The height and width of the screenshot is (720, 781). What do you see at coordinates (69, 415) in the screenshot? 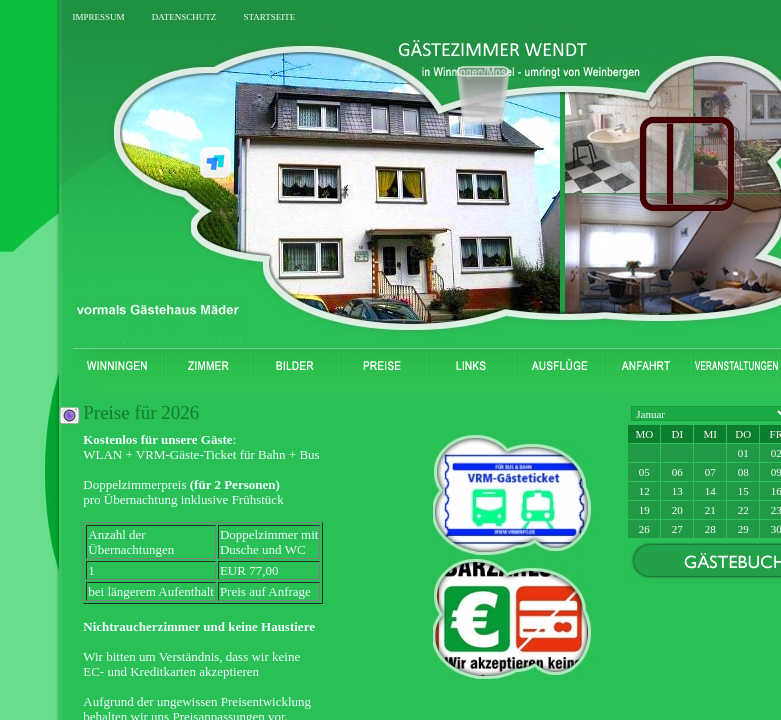
I see `open the camera app` at bounding box center [69, 415].